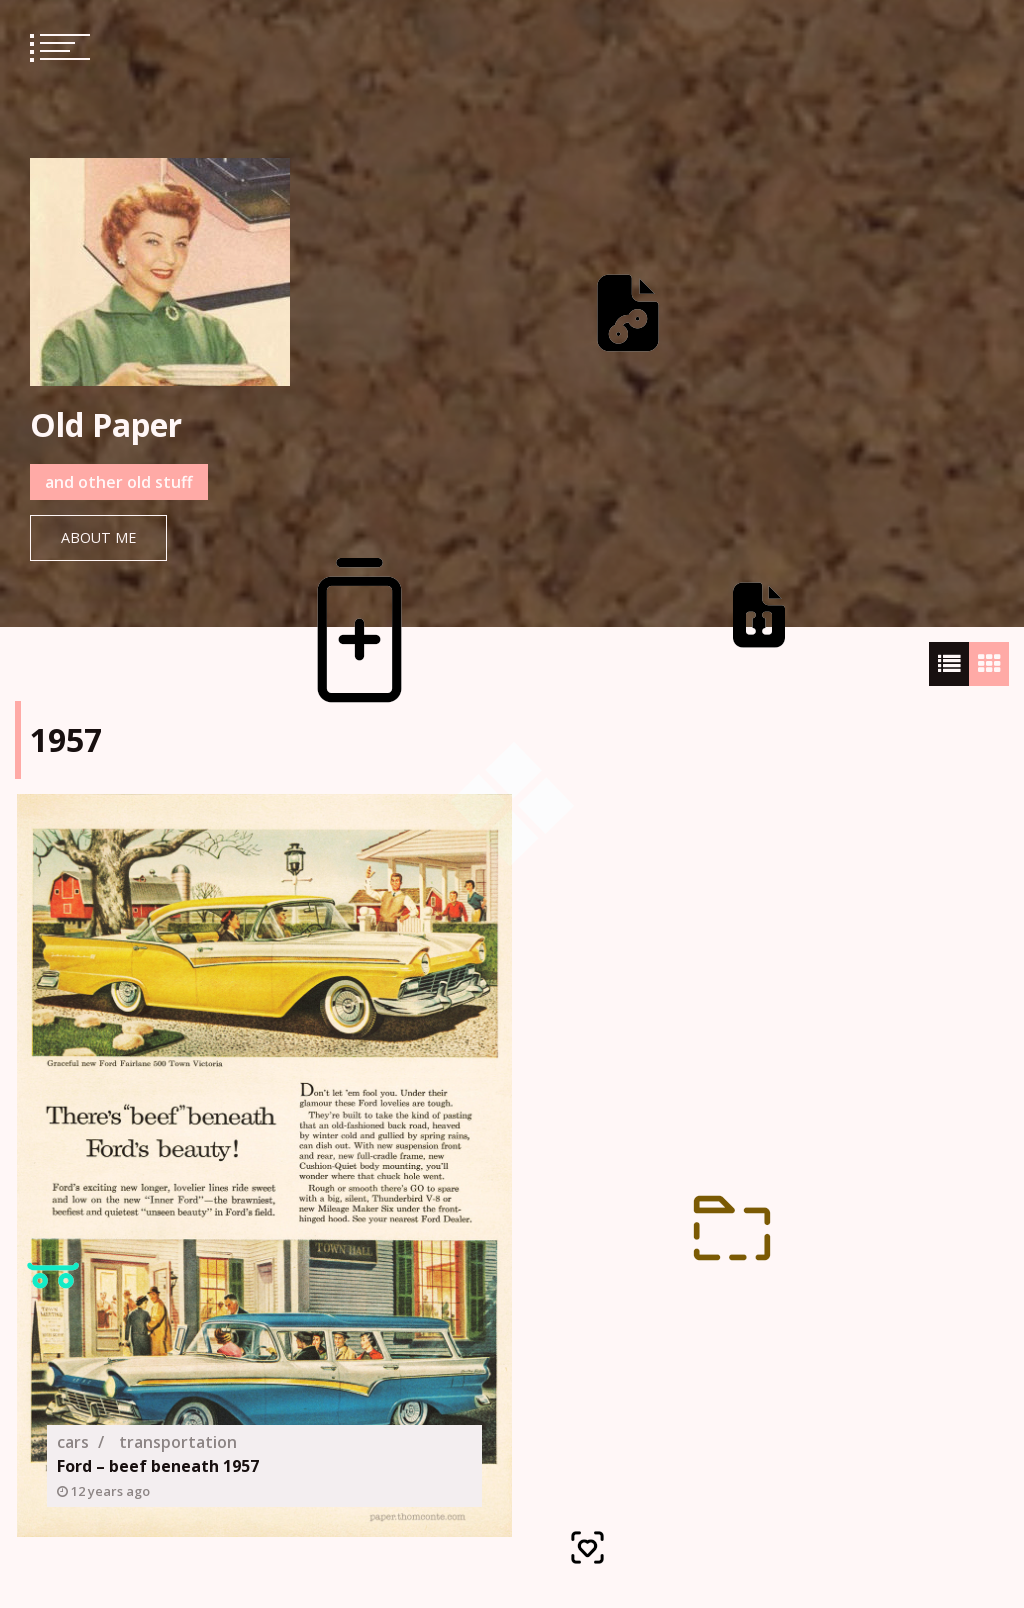  What do you see at coordinates (53, 1273) in the screenshot?
I see `browse skateboarding gear or products` at bounding box center [53, 1273].